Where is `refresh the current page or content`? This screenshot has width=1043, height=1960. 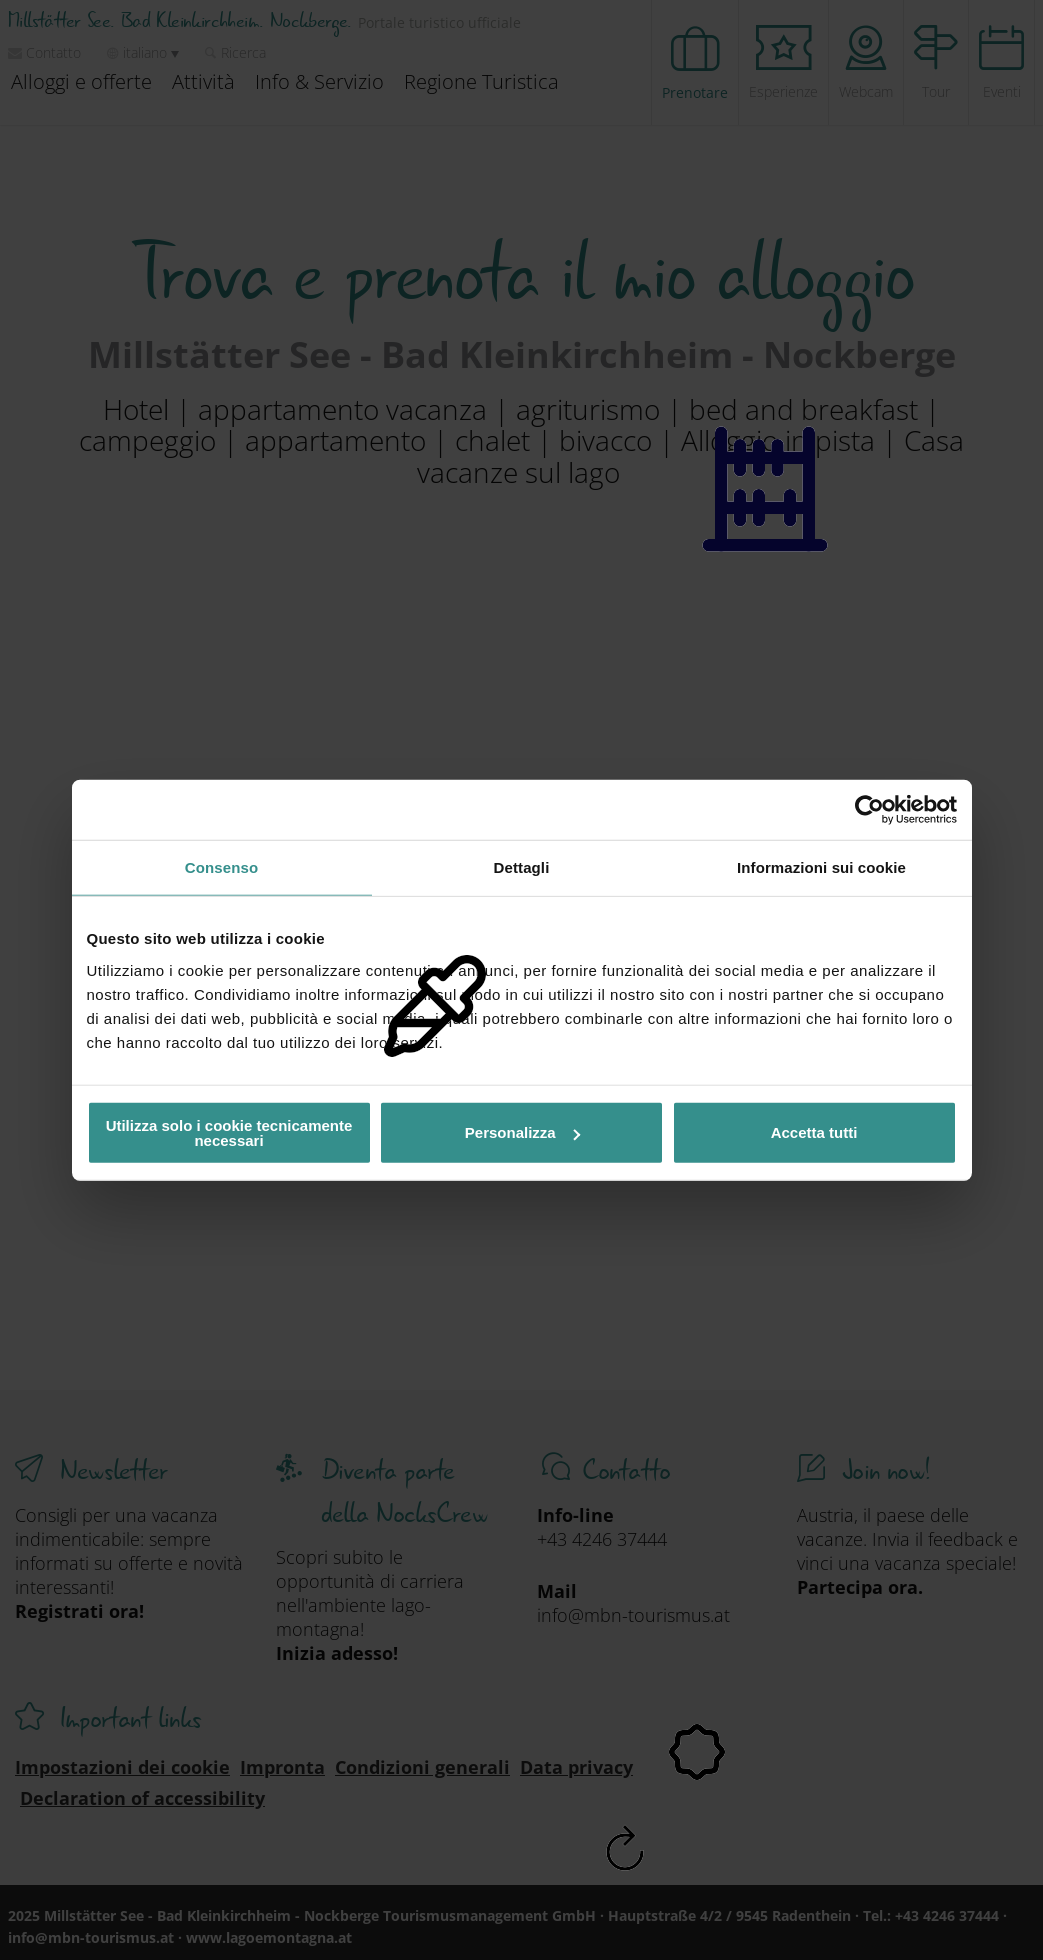 refresh the current page or content is located at coordinates (625, 1848).